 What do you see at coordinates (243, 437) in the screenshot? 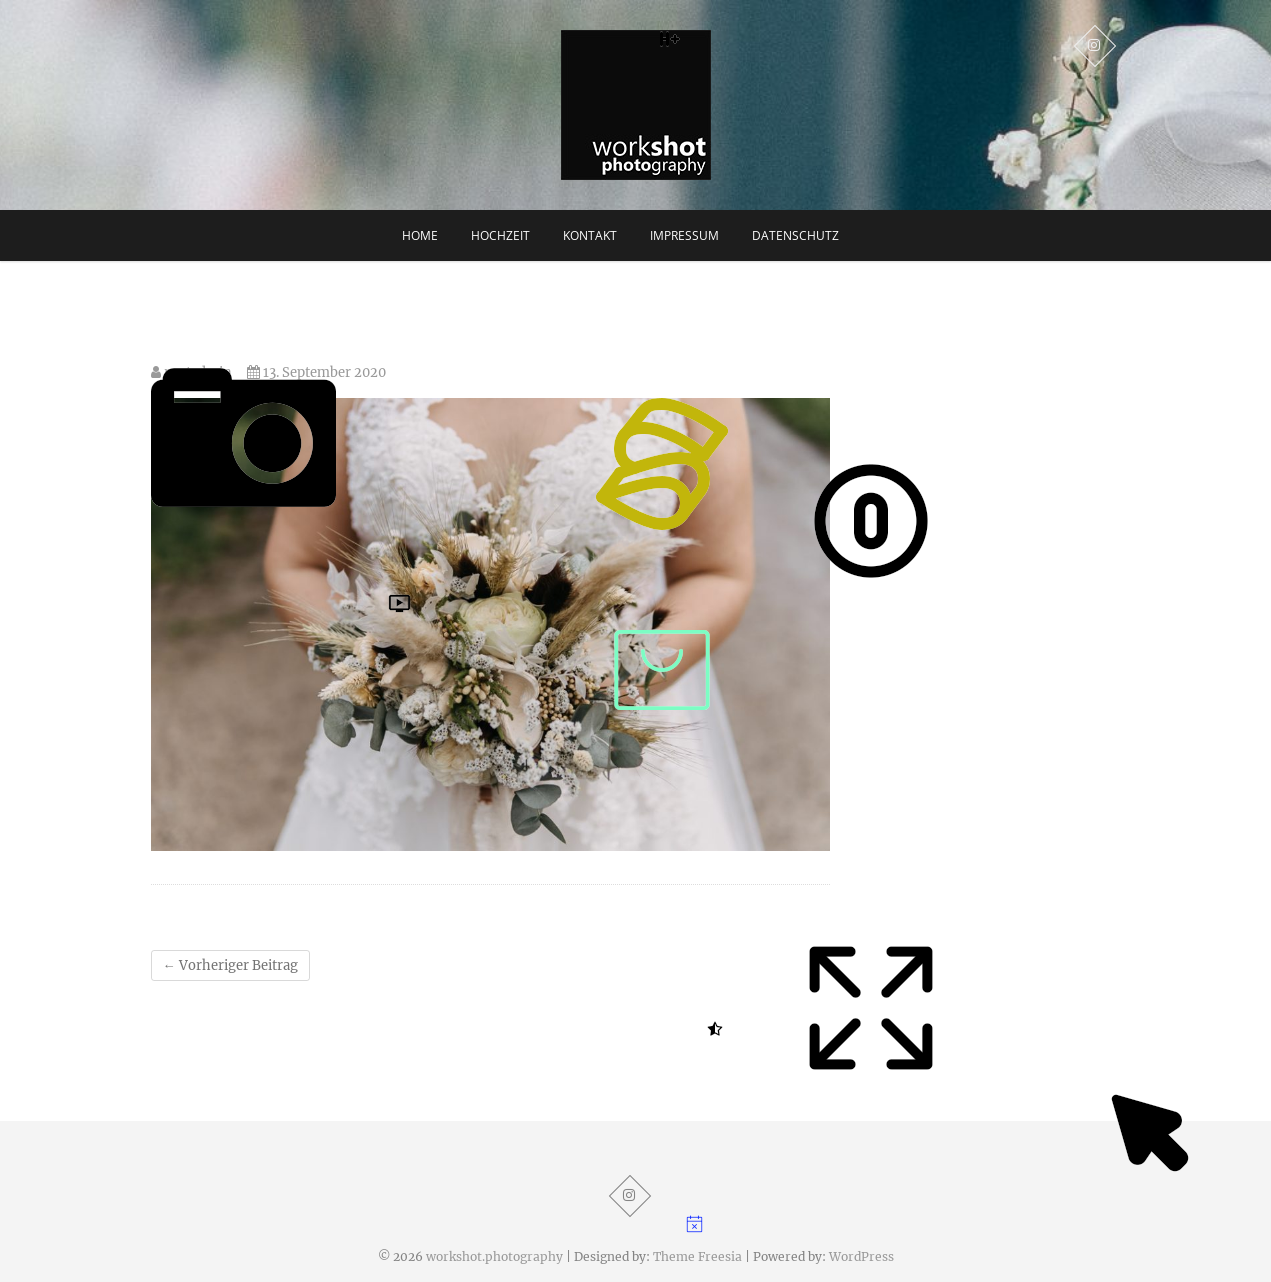
I see `take a photo or capture image` at bounding box center [243, 437].